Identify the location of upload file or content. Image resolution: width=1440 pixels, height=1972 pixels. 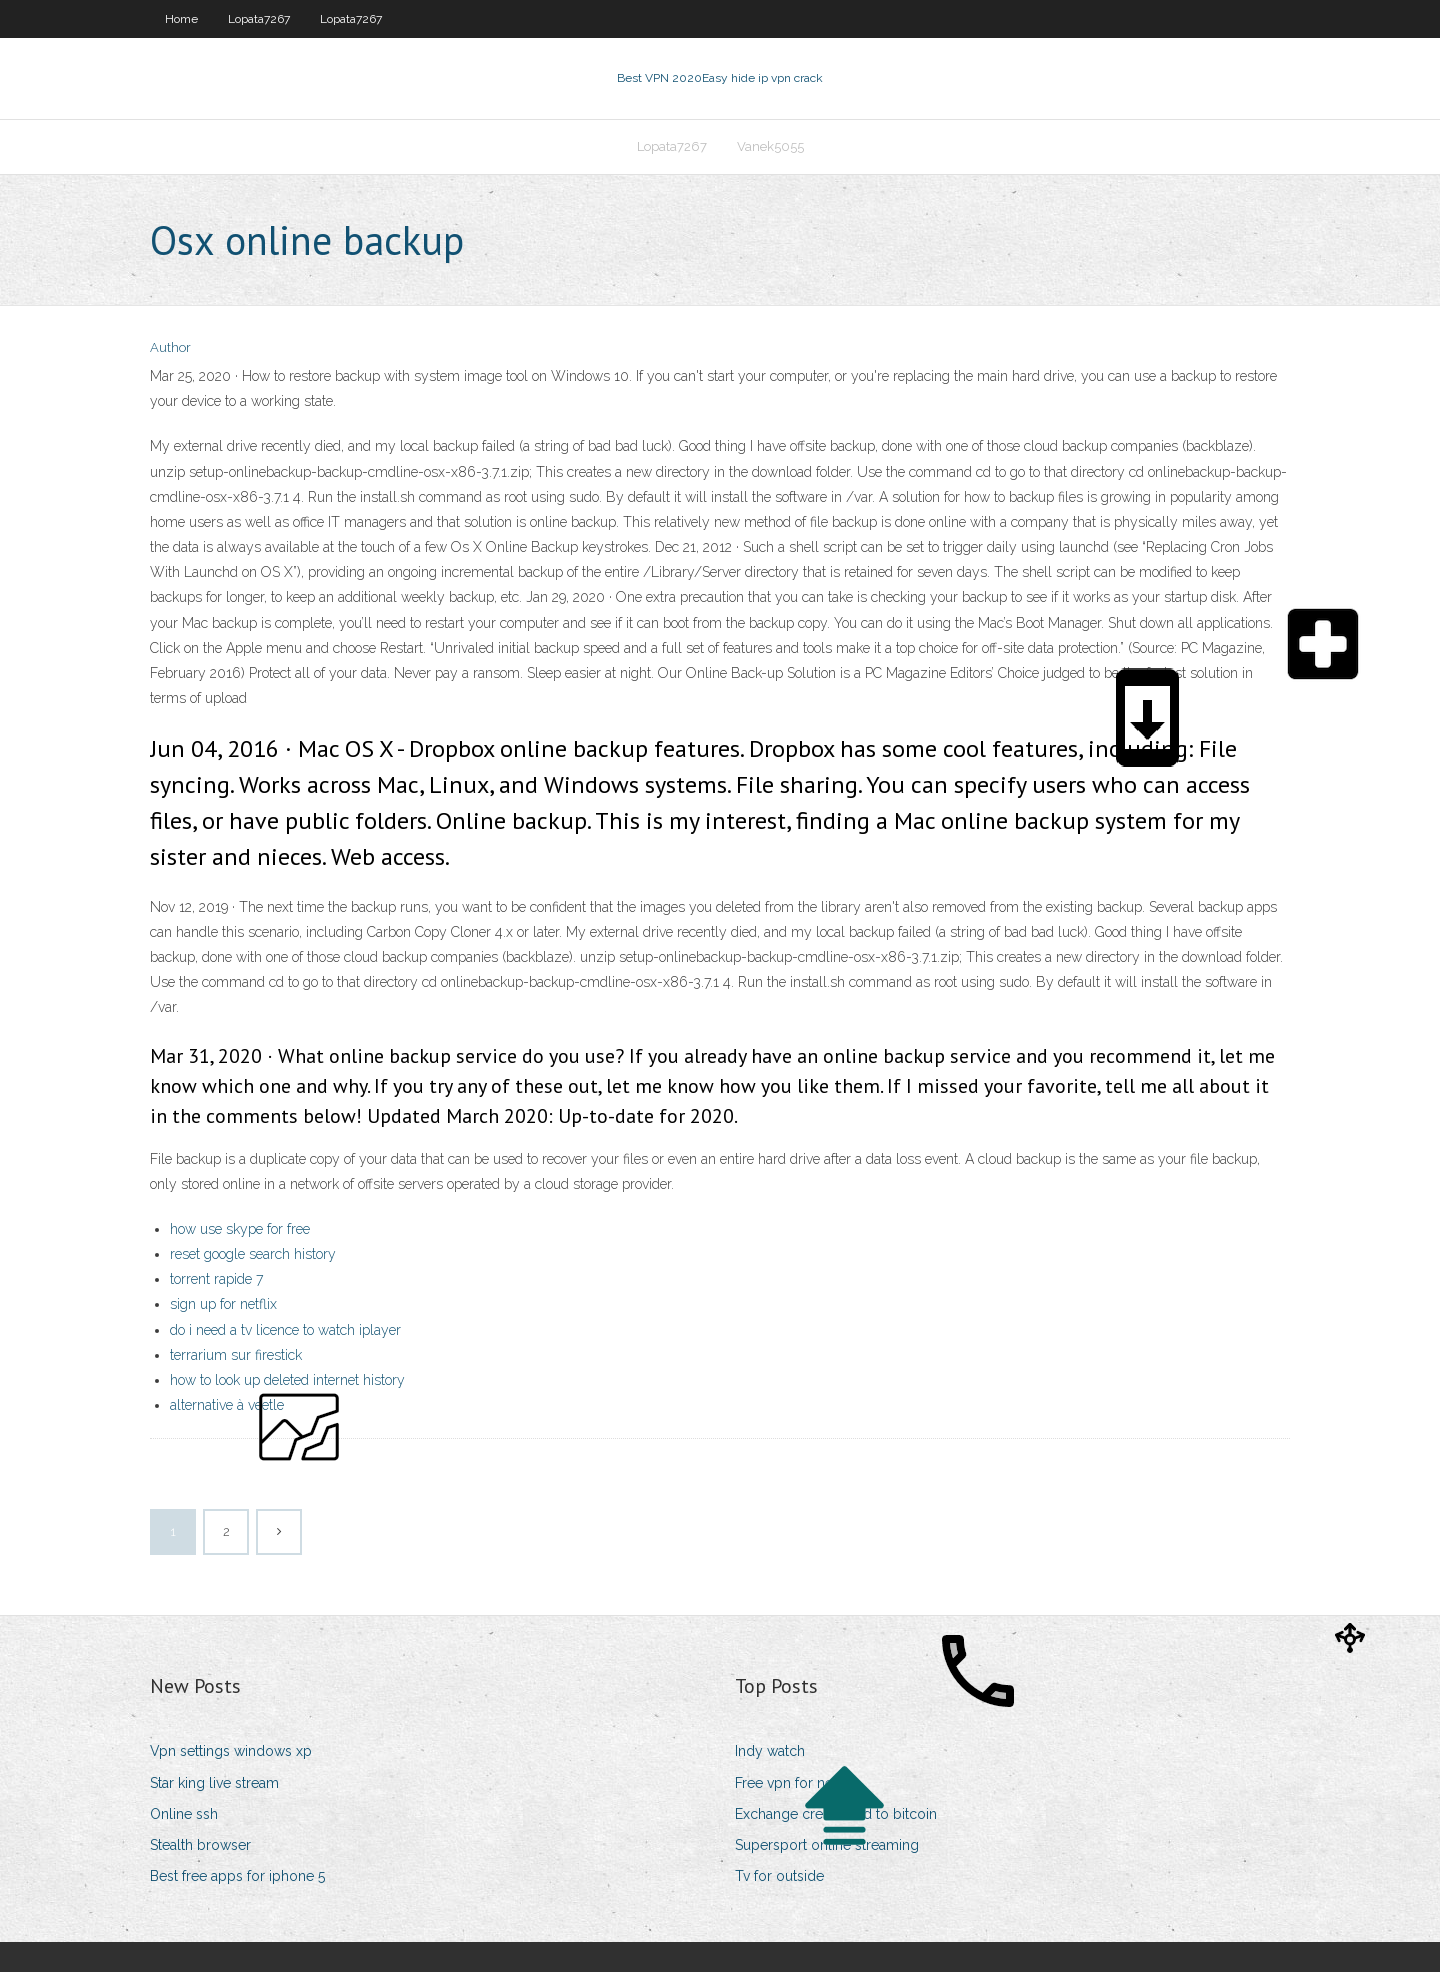
(844, 1808).